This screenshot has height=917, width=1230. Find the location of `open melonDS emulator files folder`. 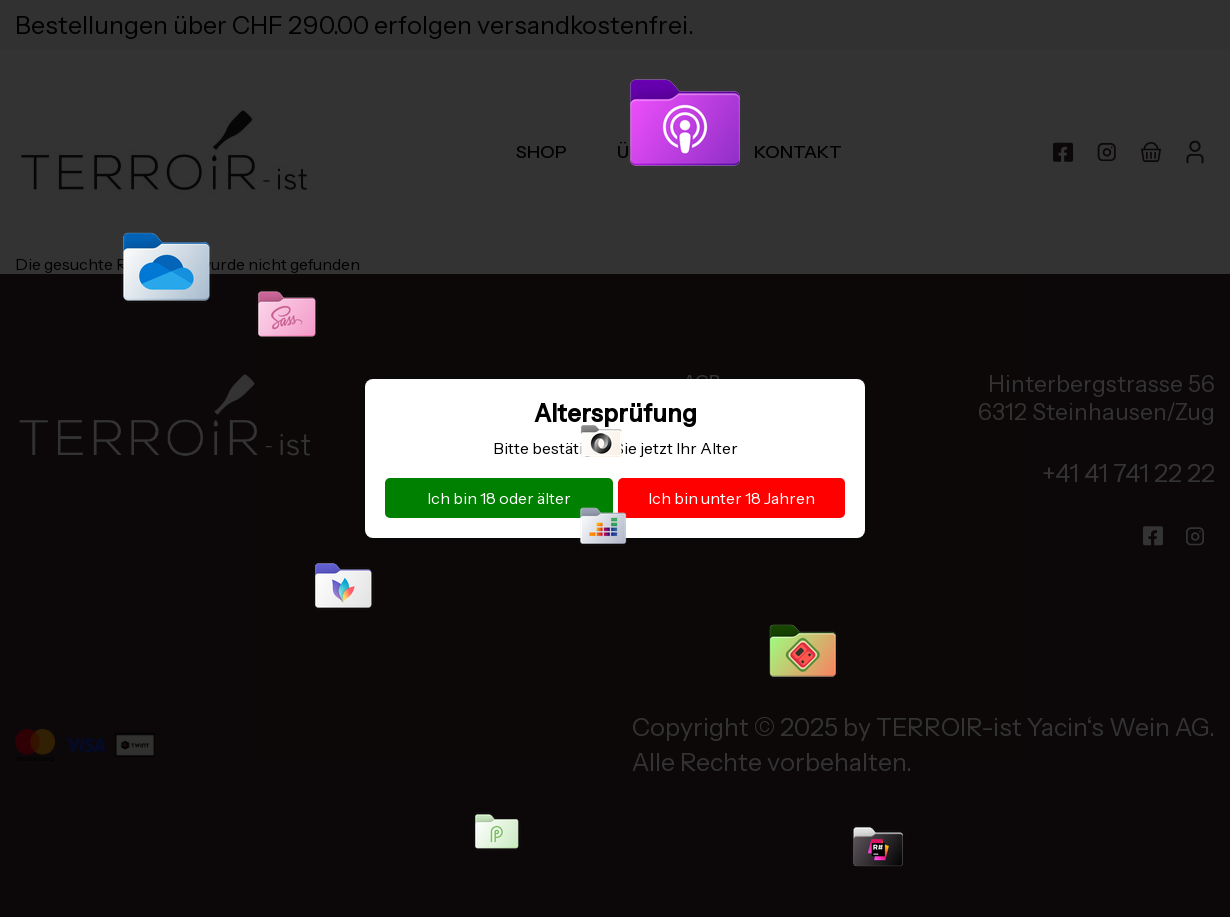

open melonDS emulator files folder is located at coordinates (802, 652).